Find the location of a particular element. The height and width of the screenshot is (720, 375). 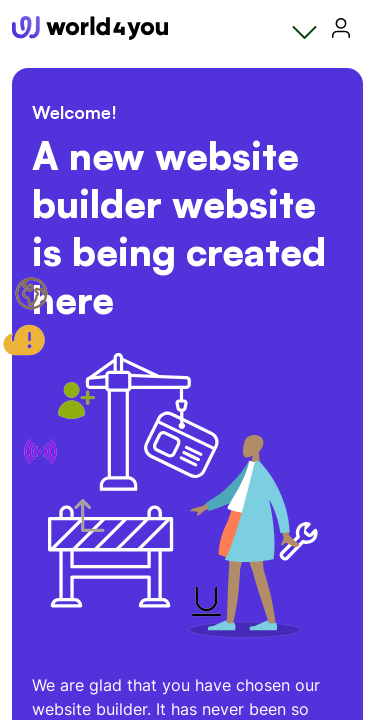

switch to international or regional settings is located at coordinates (31, 293).